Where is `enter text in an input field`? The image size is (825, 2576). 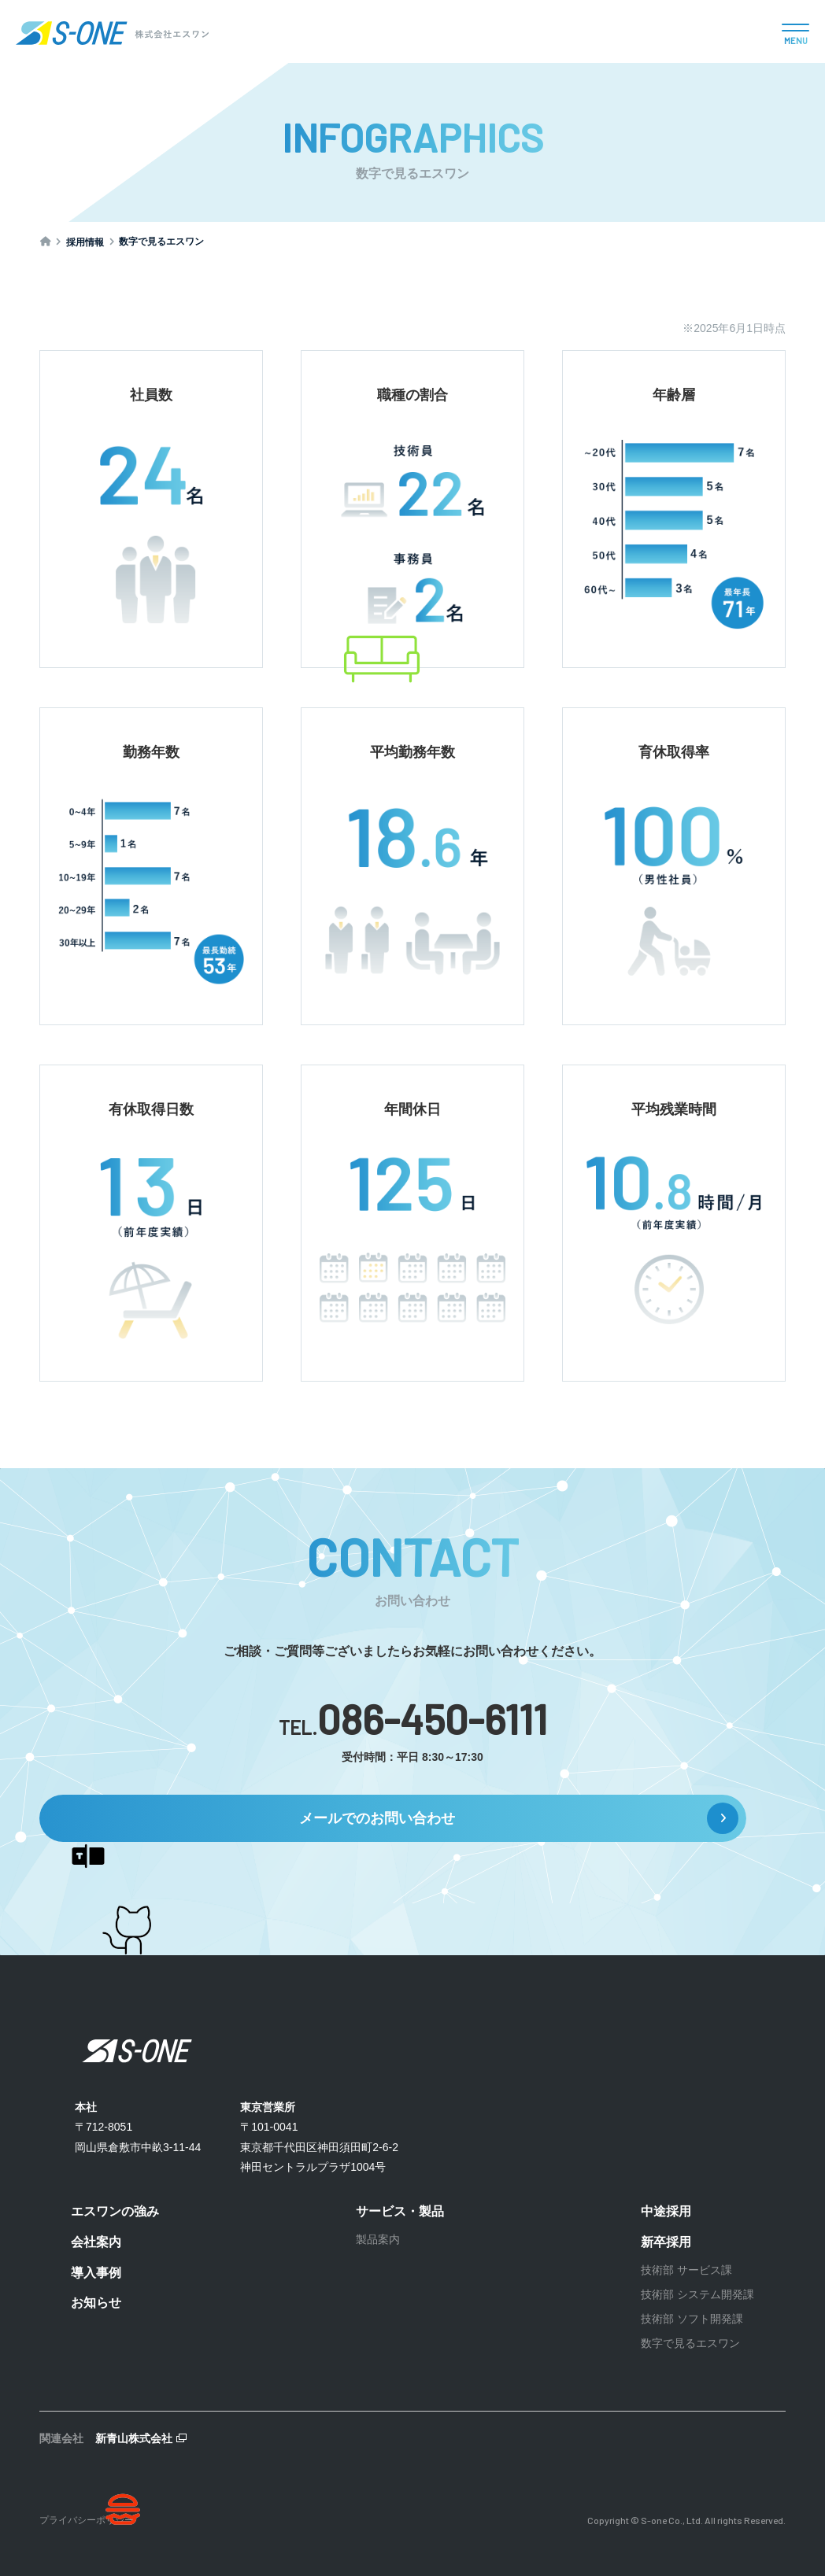
enter text in an input field is located at coordinates (88, 1856).